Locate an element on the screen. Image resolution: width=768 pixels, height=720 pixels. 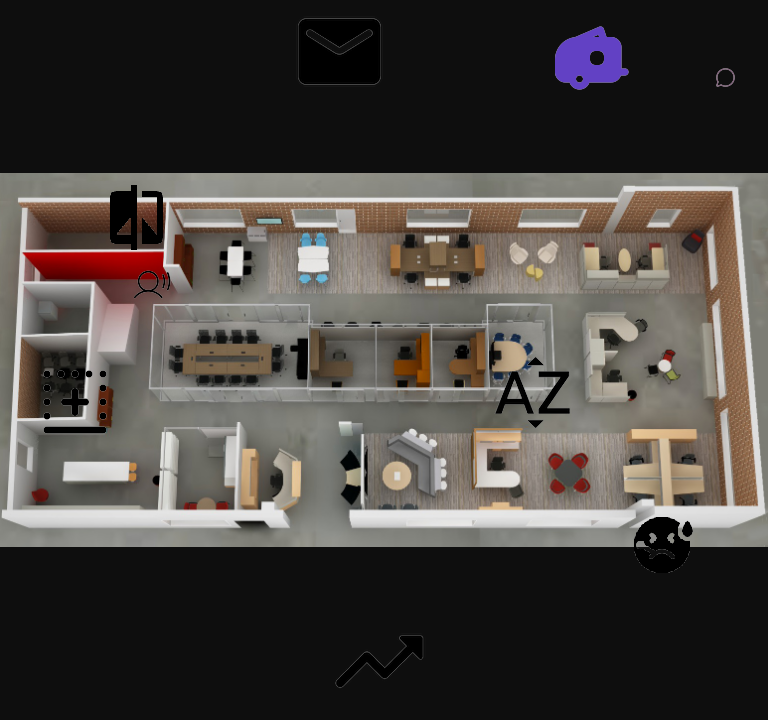
view trending or popular content is located at coordinates (378, 662).